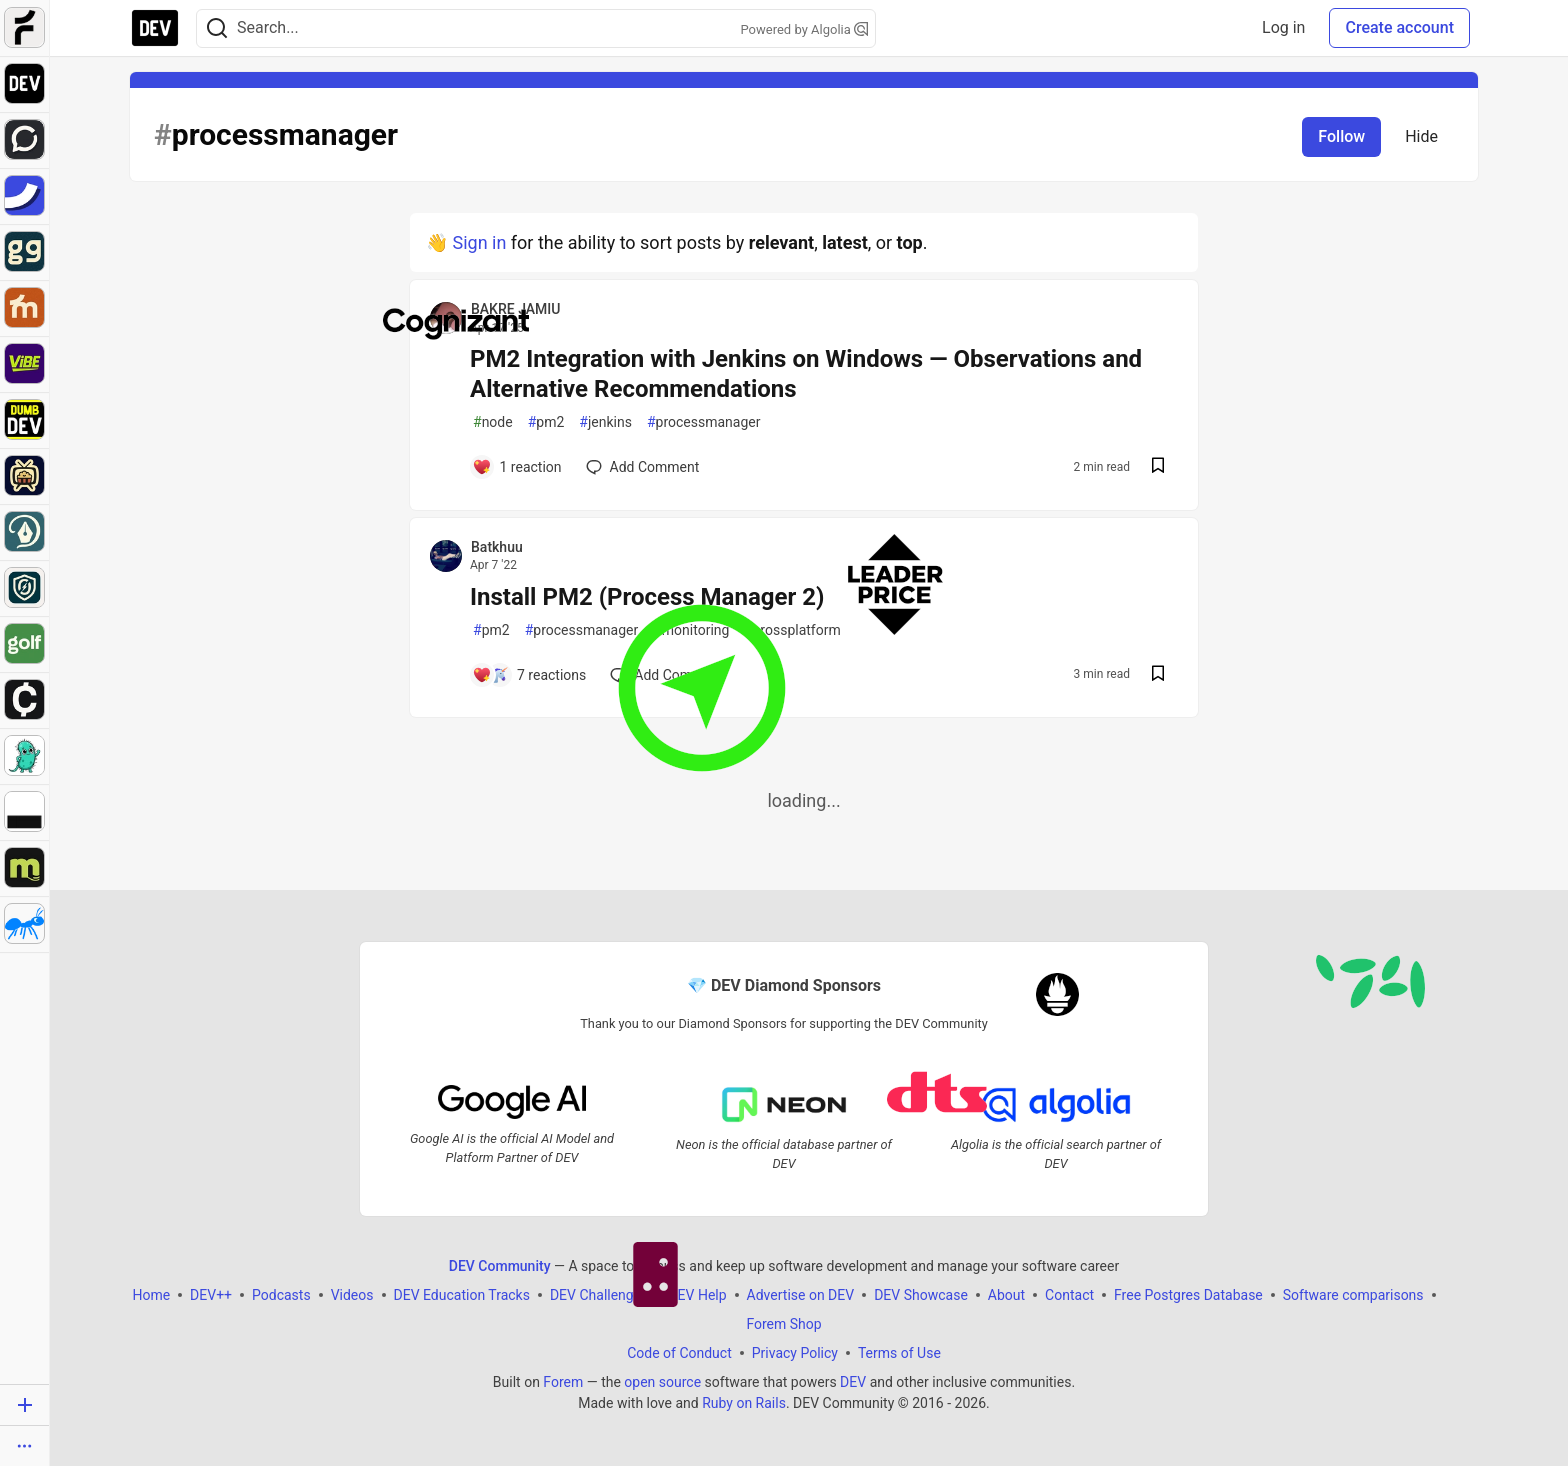  I want to click on leader price brand logo, so click(895, 584).